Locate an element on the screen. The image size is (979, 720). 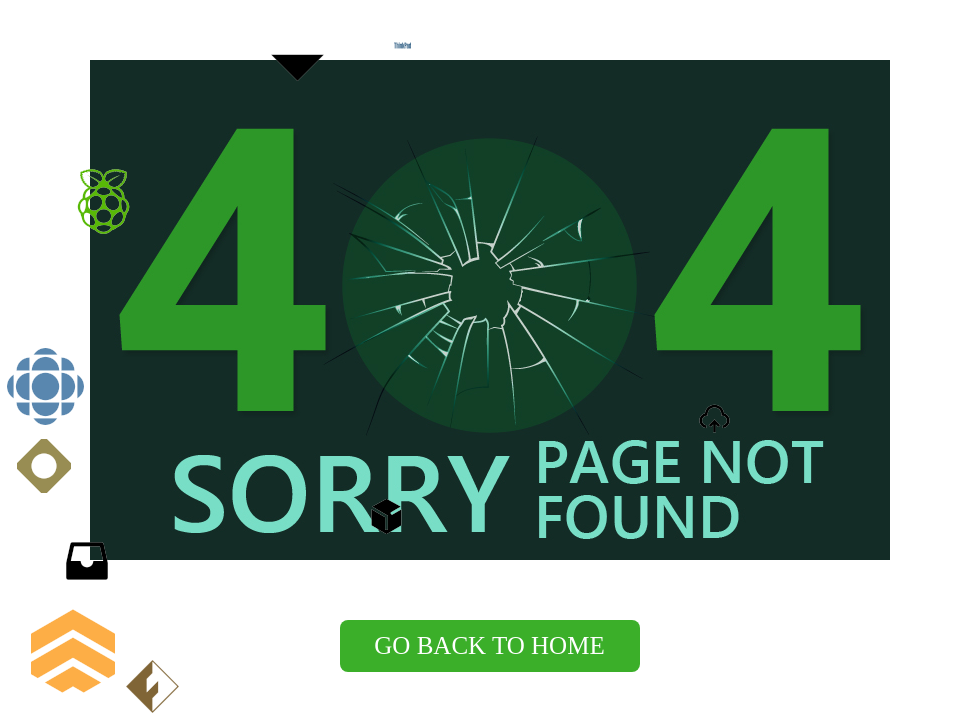
expand dropdown menu is located at coordinates (297, 63).